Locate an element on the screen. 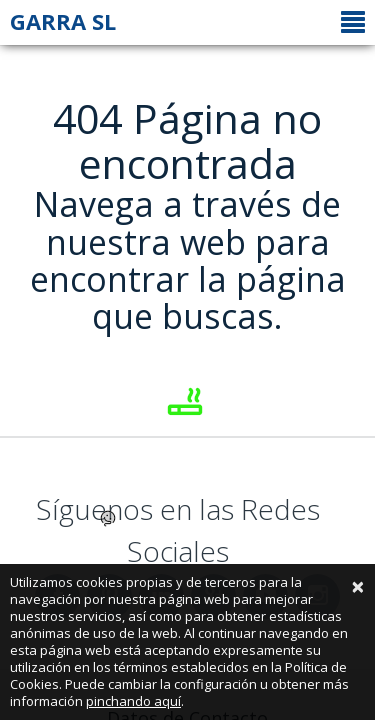 The height and width of the screenshot is (720, 375). indicates a designated smoking area is located at coordinates (185, 405).